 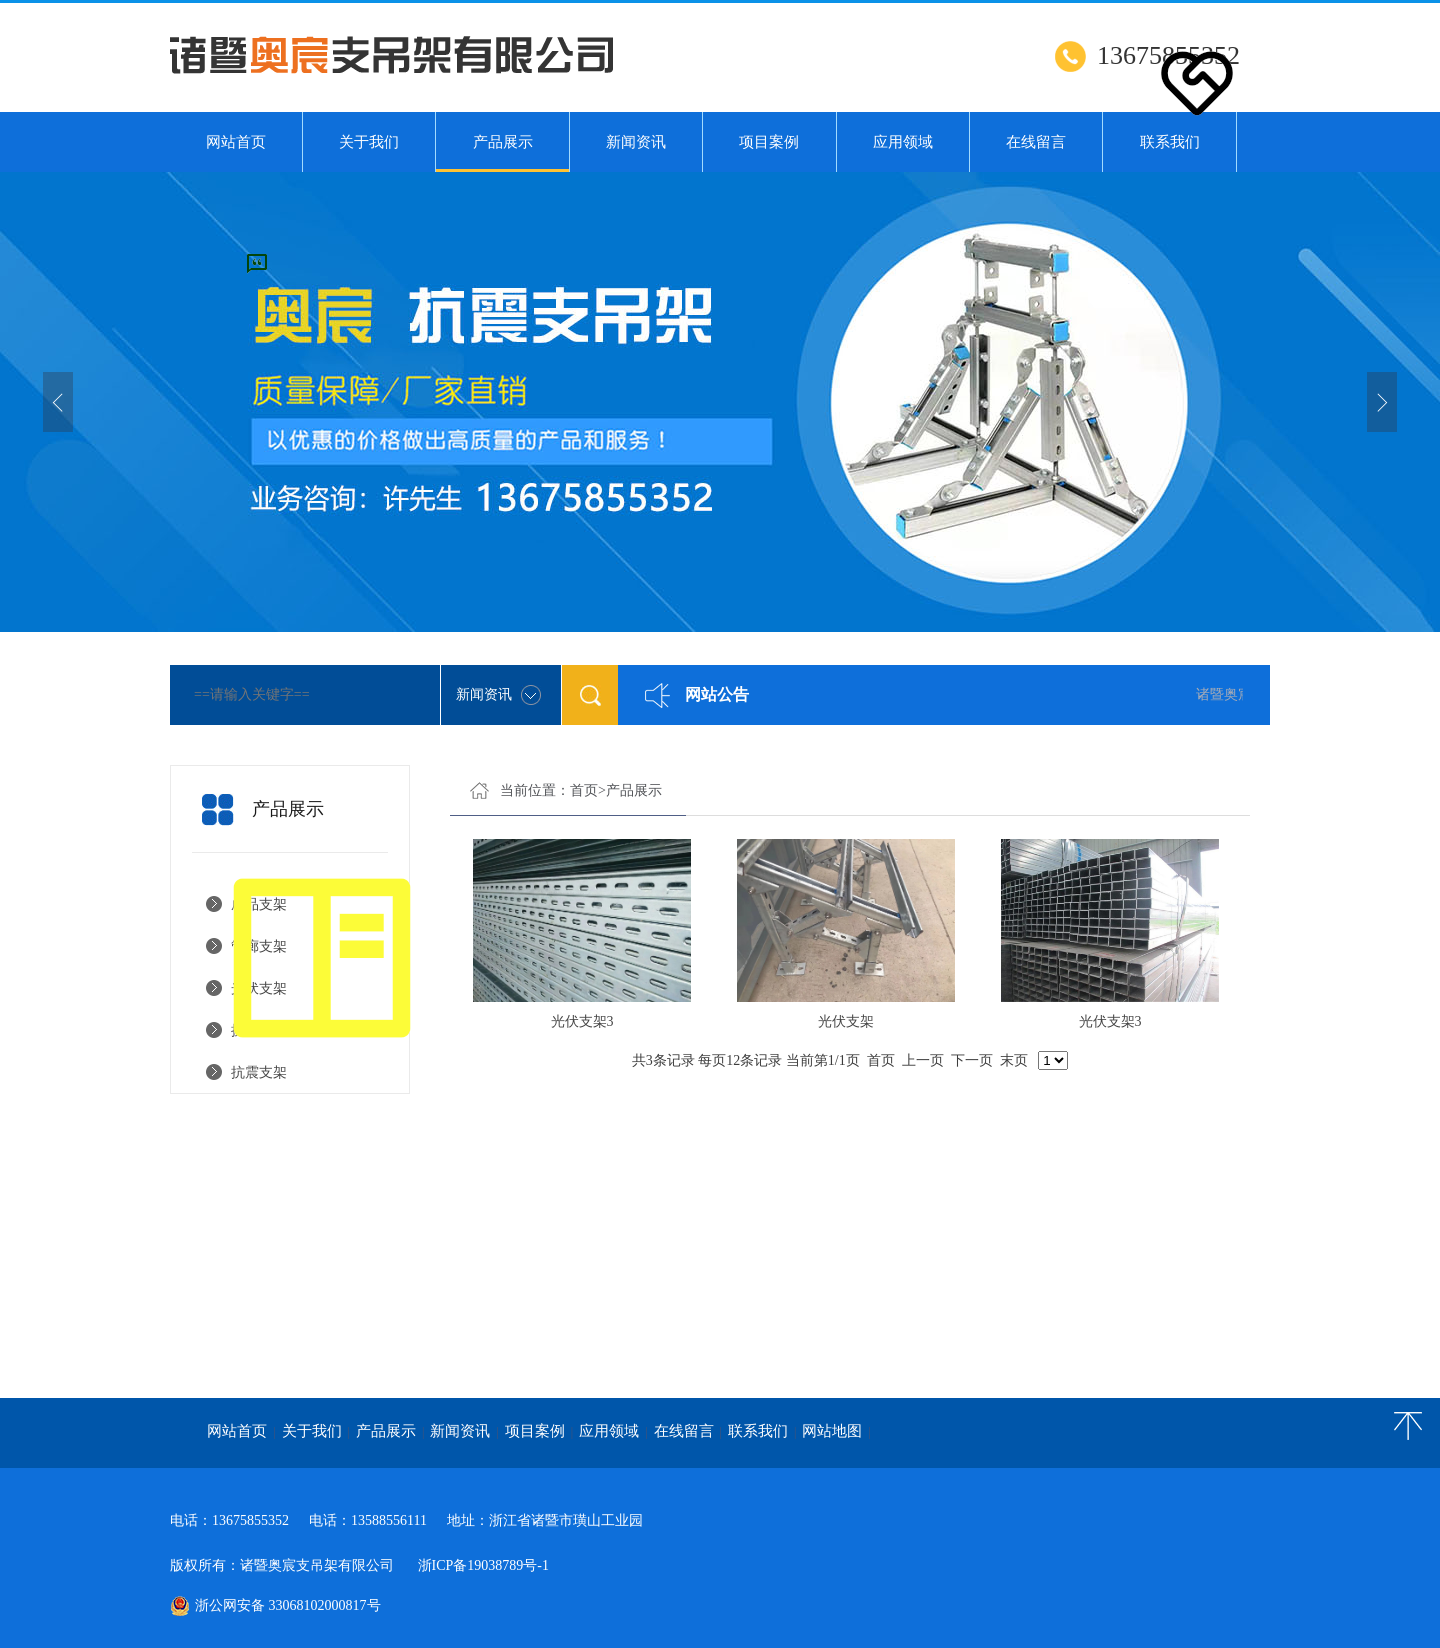 I want to click on view quoted messages or replies, so click(x=257, y=263).